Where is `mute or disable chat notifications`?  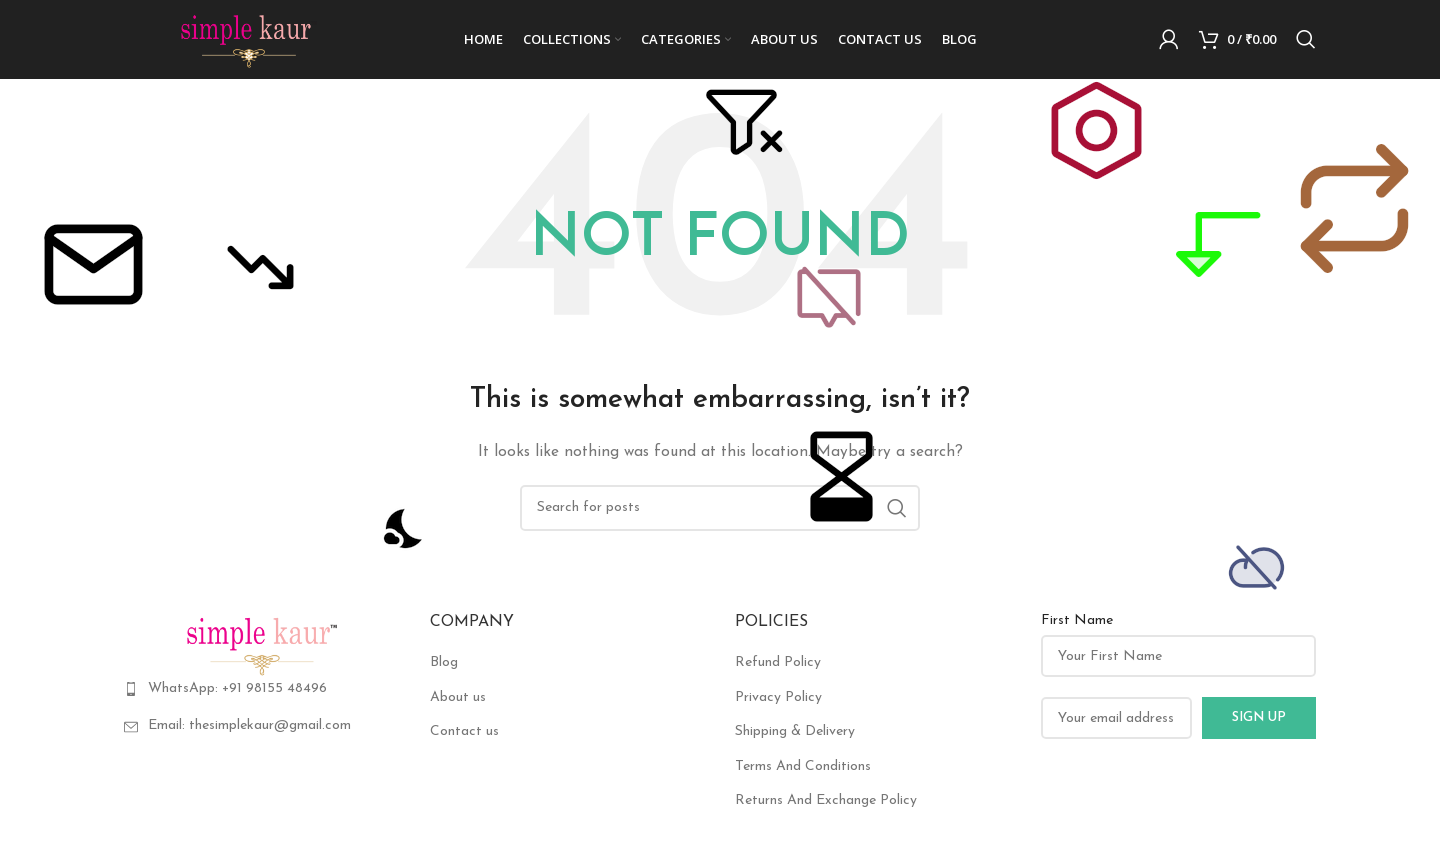 mute or disable chat notifications is located at coordinates (829, 296).